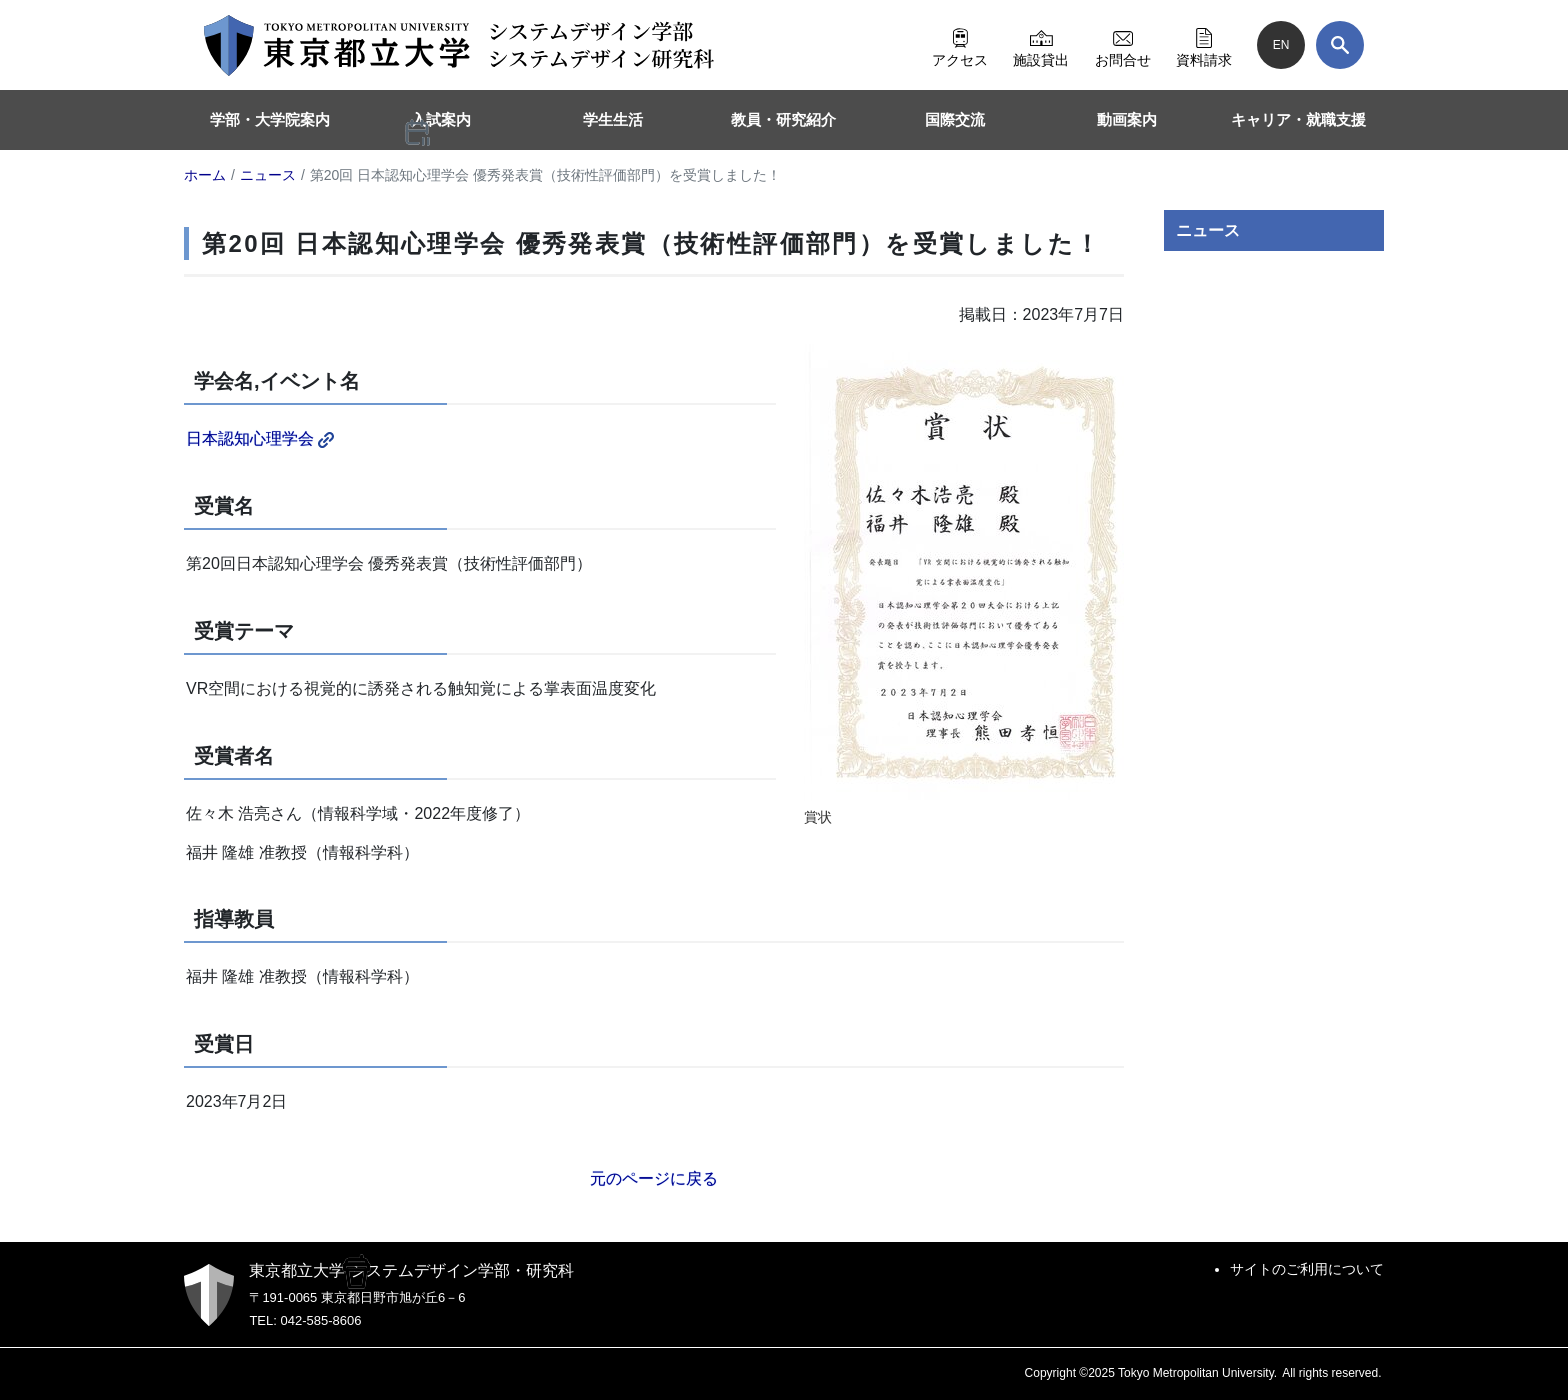  What do you see at coordinates (417, 132) in the screenshot?
I see `pause a scheduled event` at bounding box center [417, 132].